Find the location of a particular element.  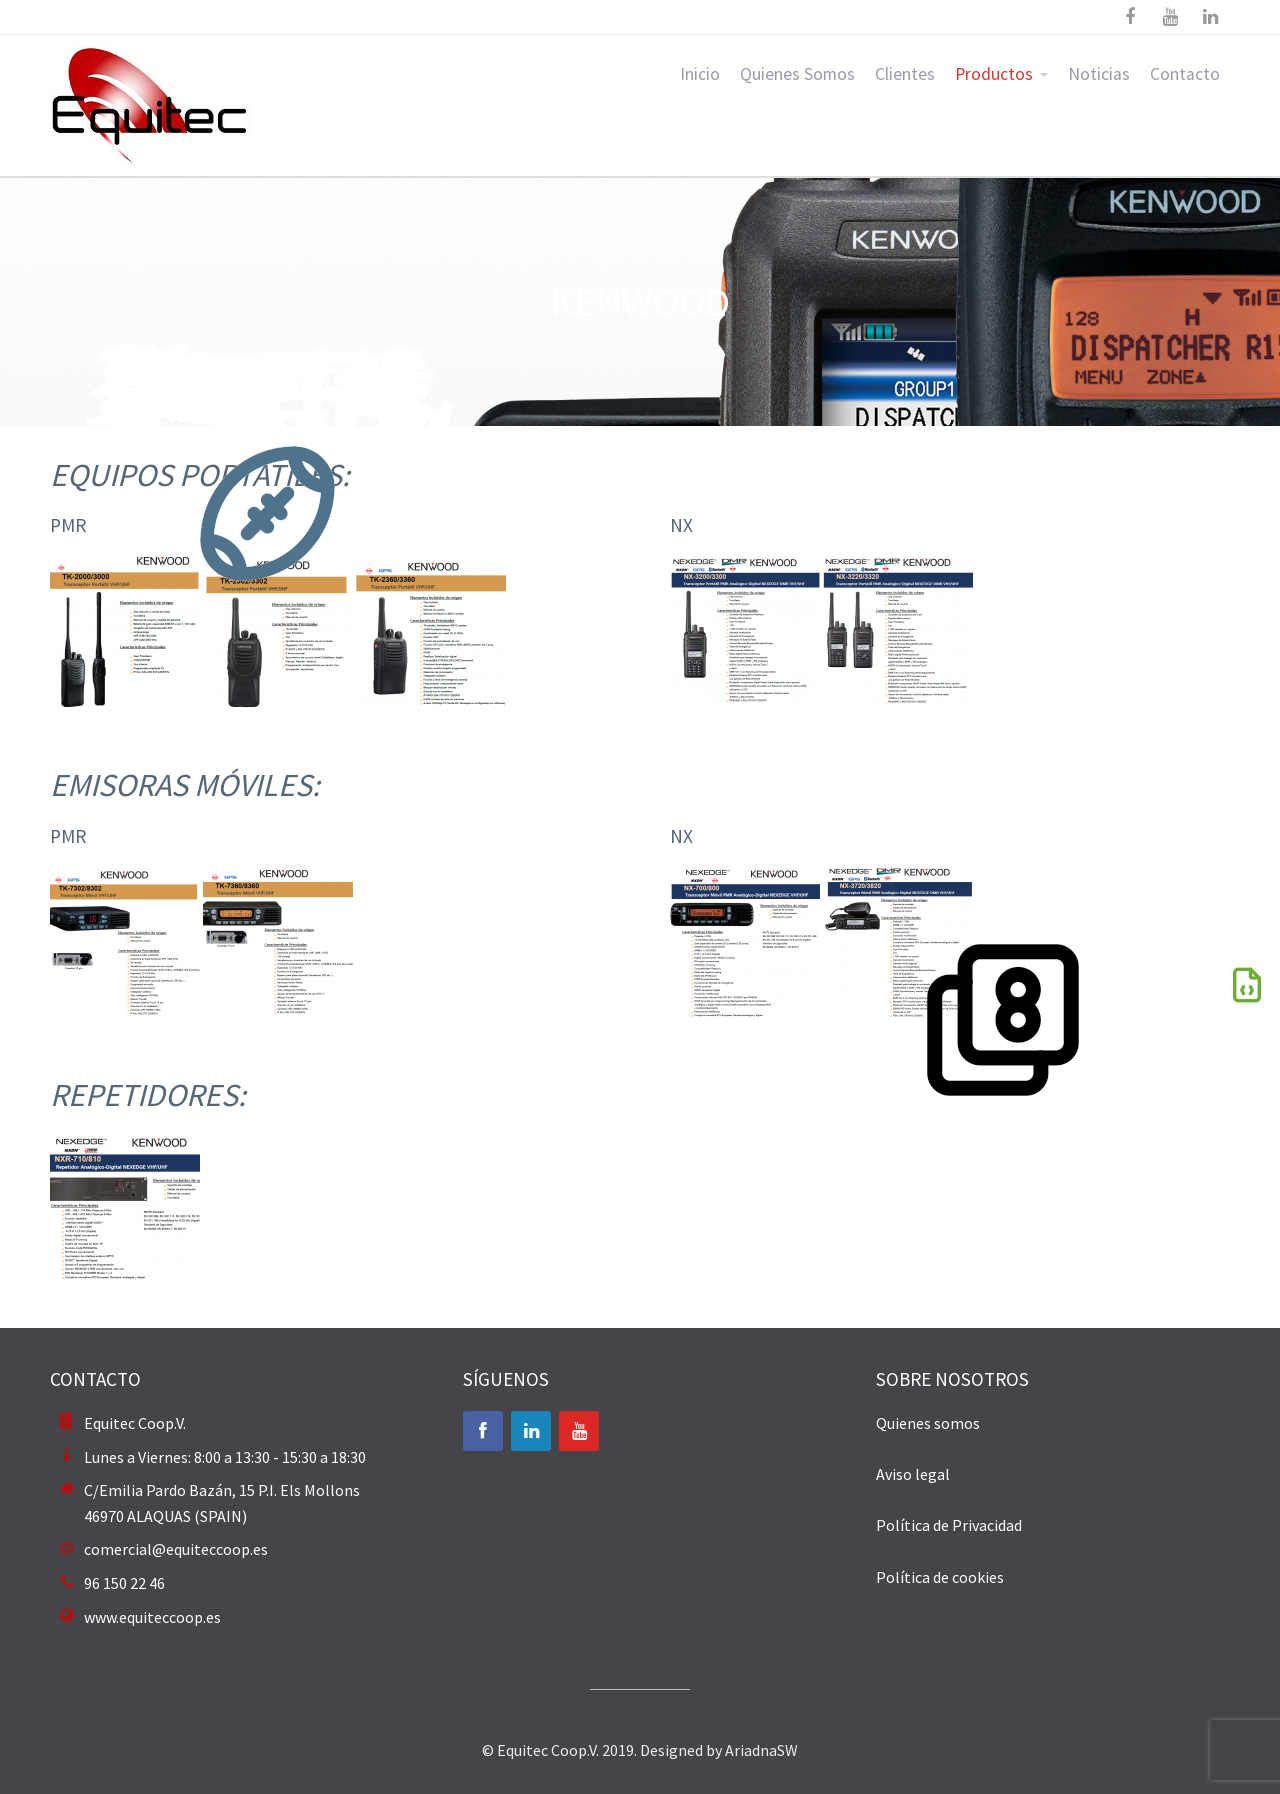

view source code file is located at coordinates (1247, 985).